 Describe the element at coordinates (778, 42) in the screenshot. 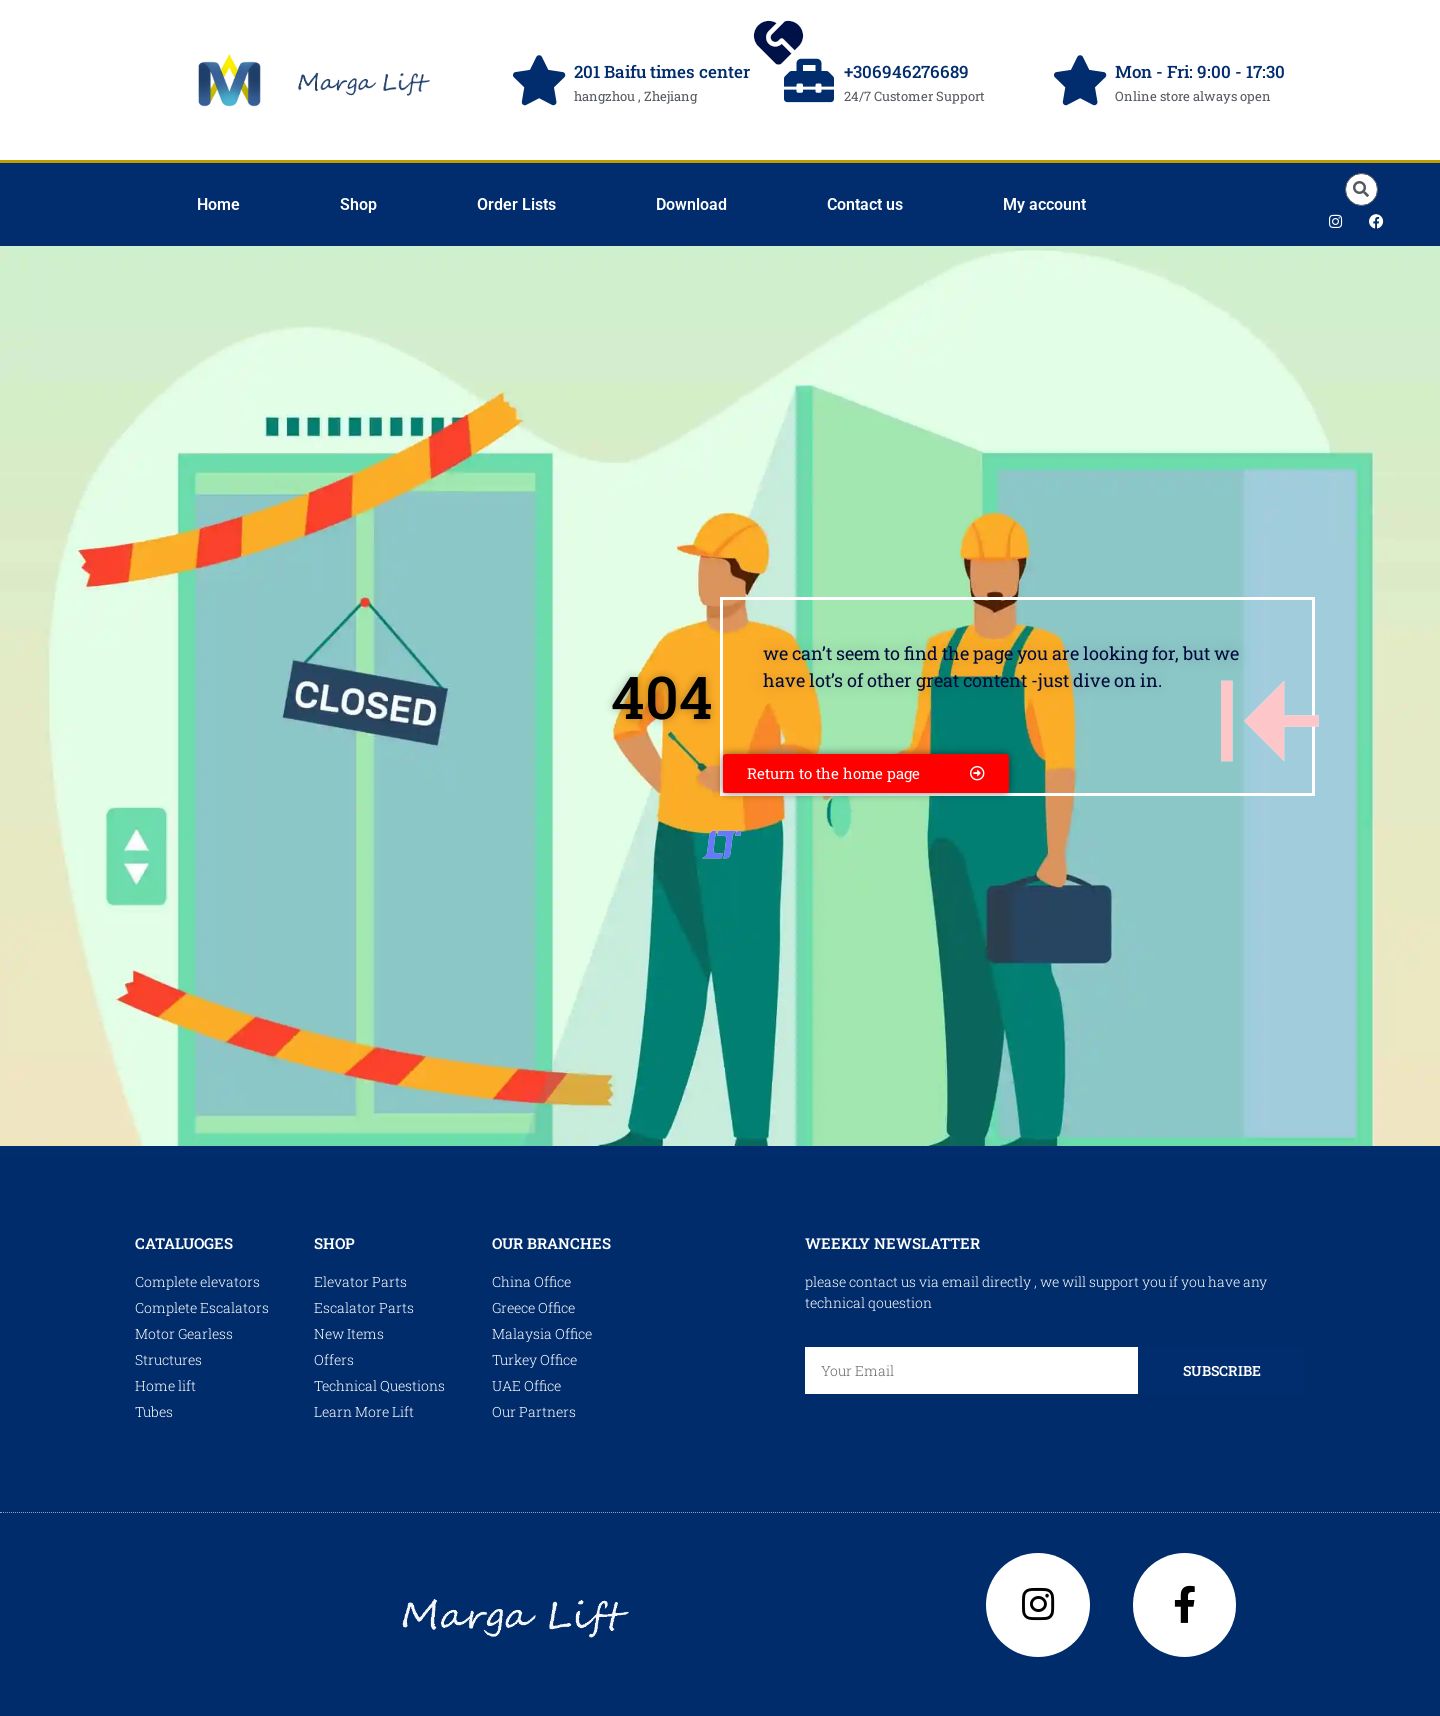

I see `access customer service or support` at that location.